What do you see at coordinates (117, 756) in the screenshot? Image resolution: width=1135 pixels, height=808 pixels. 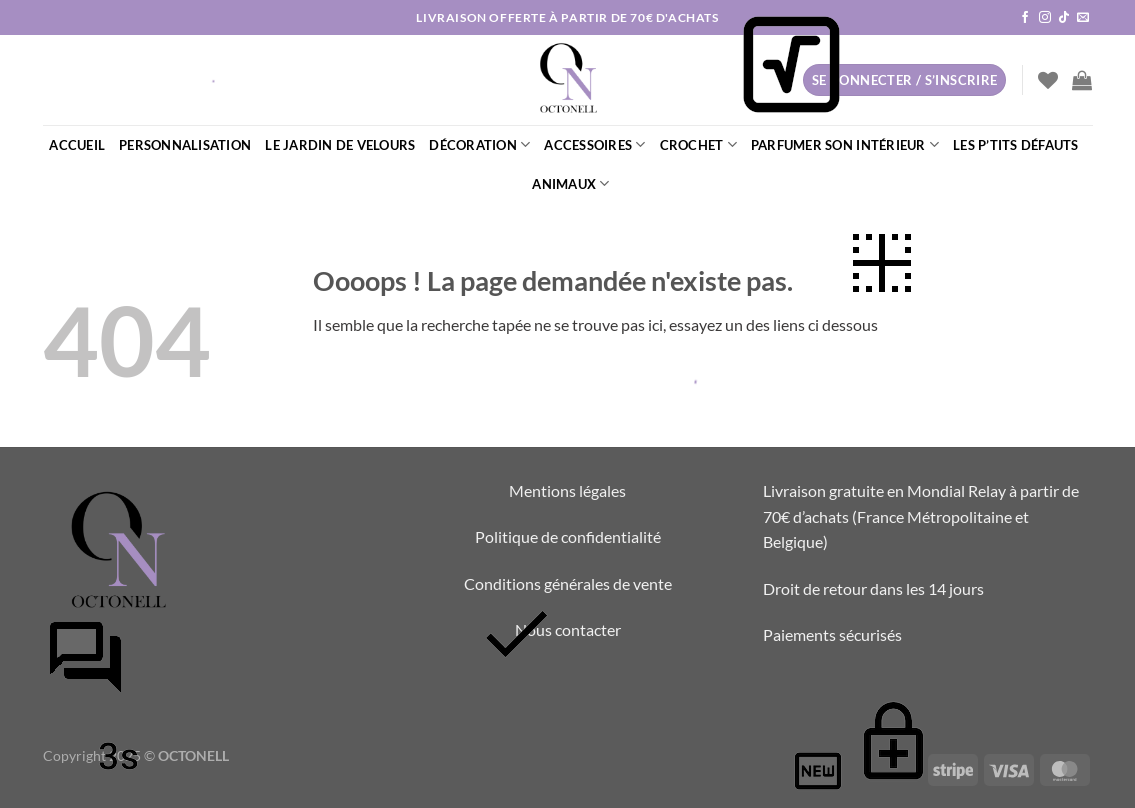 I see `set a 3-second timer` at bounding box center [117, 756].